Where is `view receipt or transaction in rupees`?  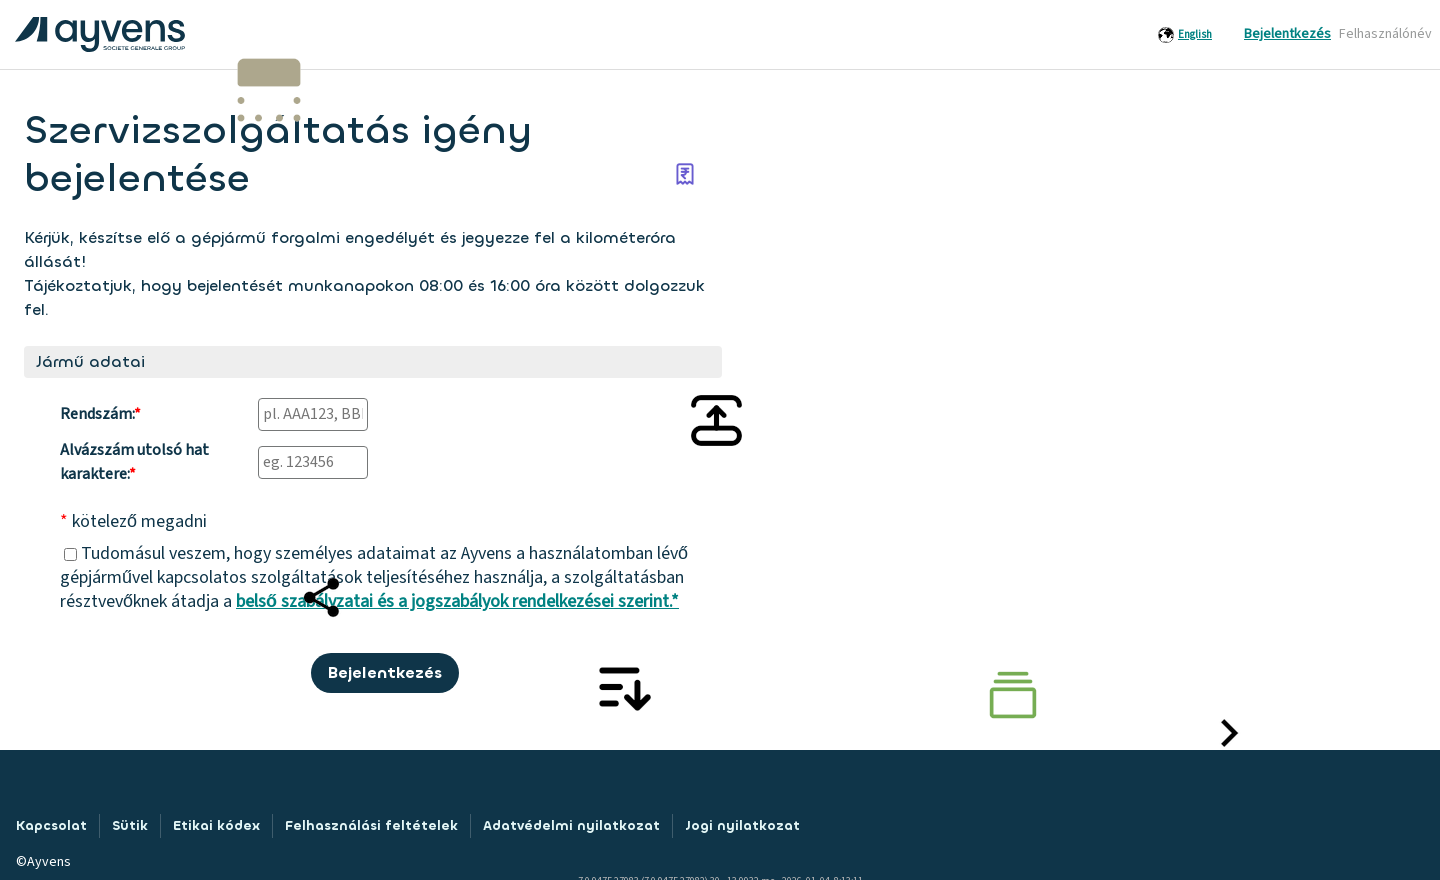
view receipt or transaction in rupees is located at coordinates (685, 174).